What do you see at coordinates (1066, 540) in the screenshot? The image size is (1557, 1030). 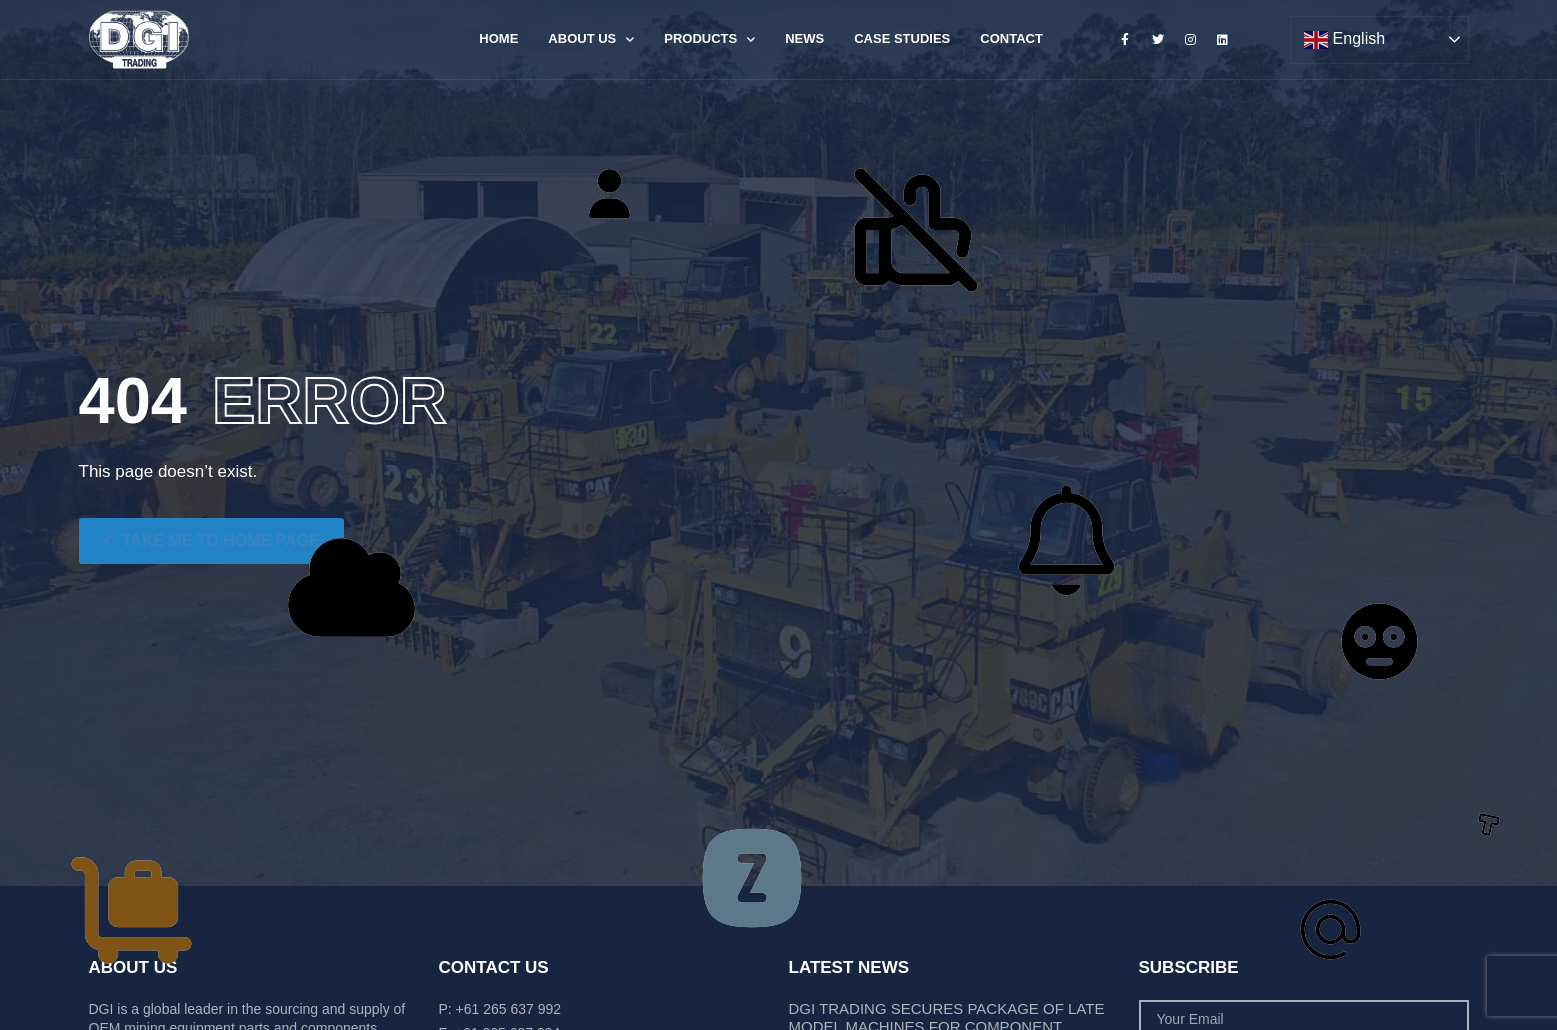 I see `view notifications` at bounding box center [1066, 540].